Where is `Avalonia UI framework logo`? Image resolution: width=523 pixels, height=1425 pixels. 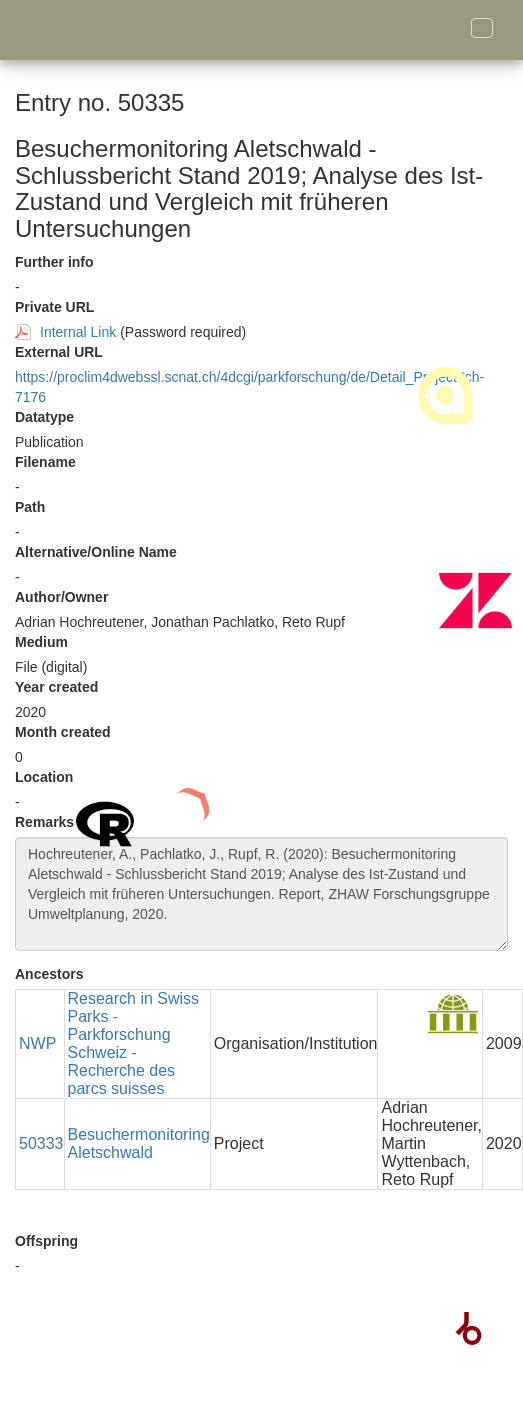
Avalonia UI framework logo is located at coordinates (445, 395).